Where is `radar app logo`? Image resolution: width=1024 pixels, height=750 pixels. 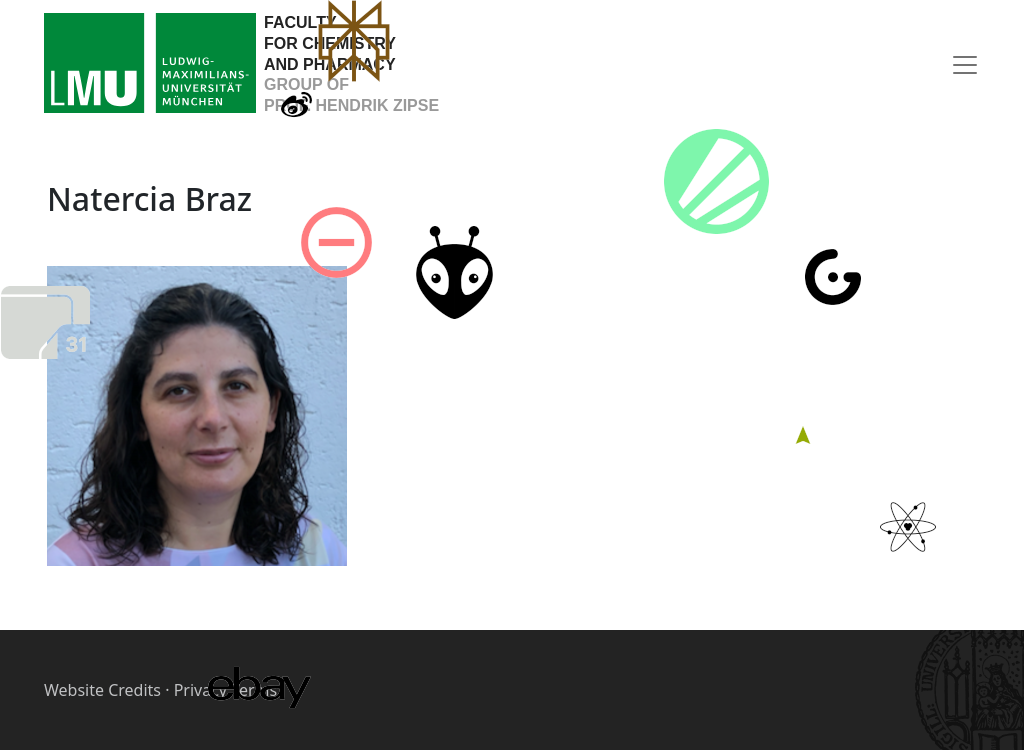
radar app logo is located at coordinates (803, 435).